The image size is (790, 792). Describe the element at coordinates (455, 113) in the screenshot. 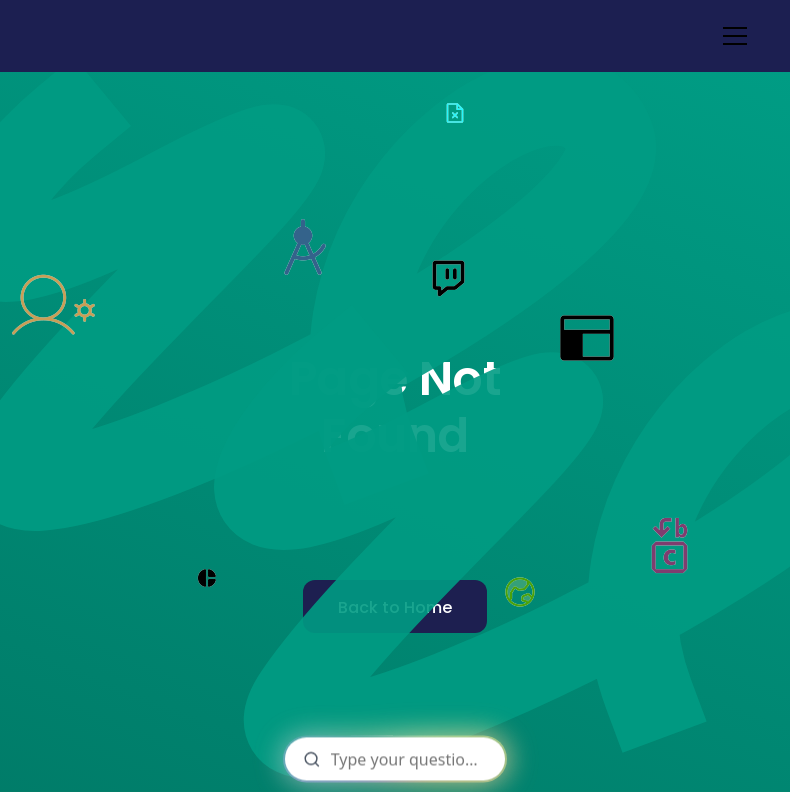

I see `delete or remove a file` at that location.